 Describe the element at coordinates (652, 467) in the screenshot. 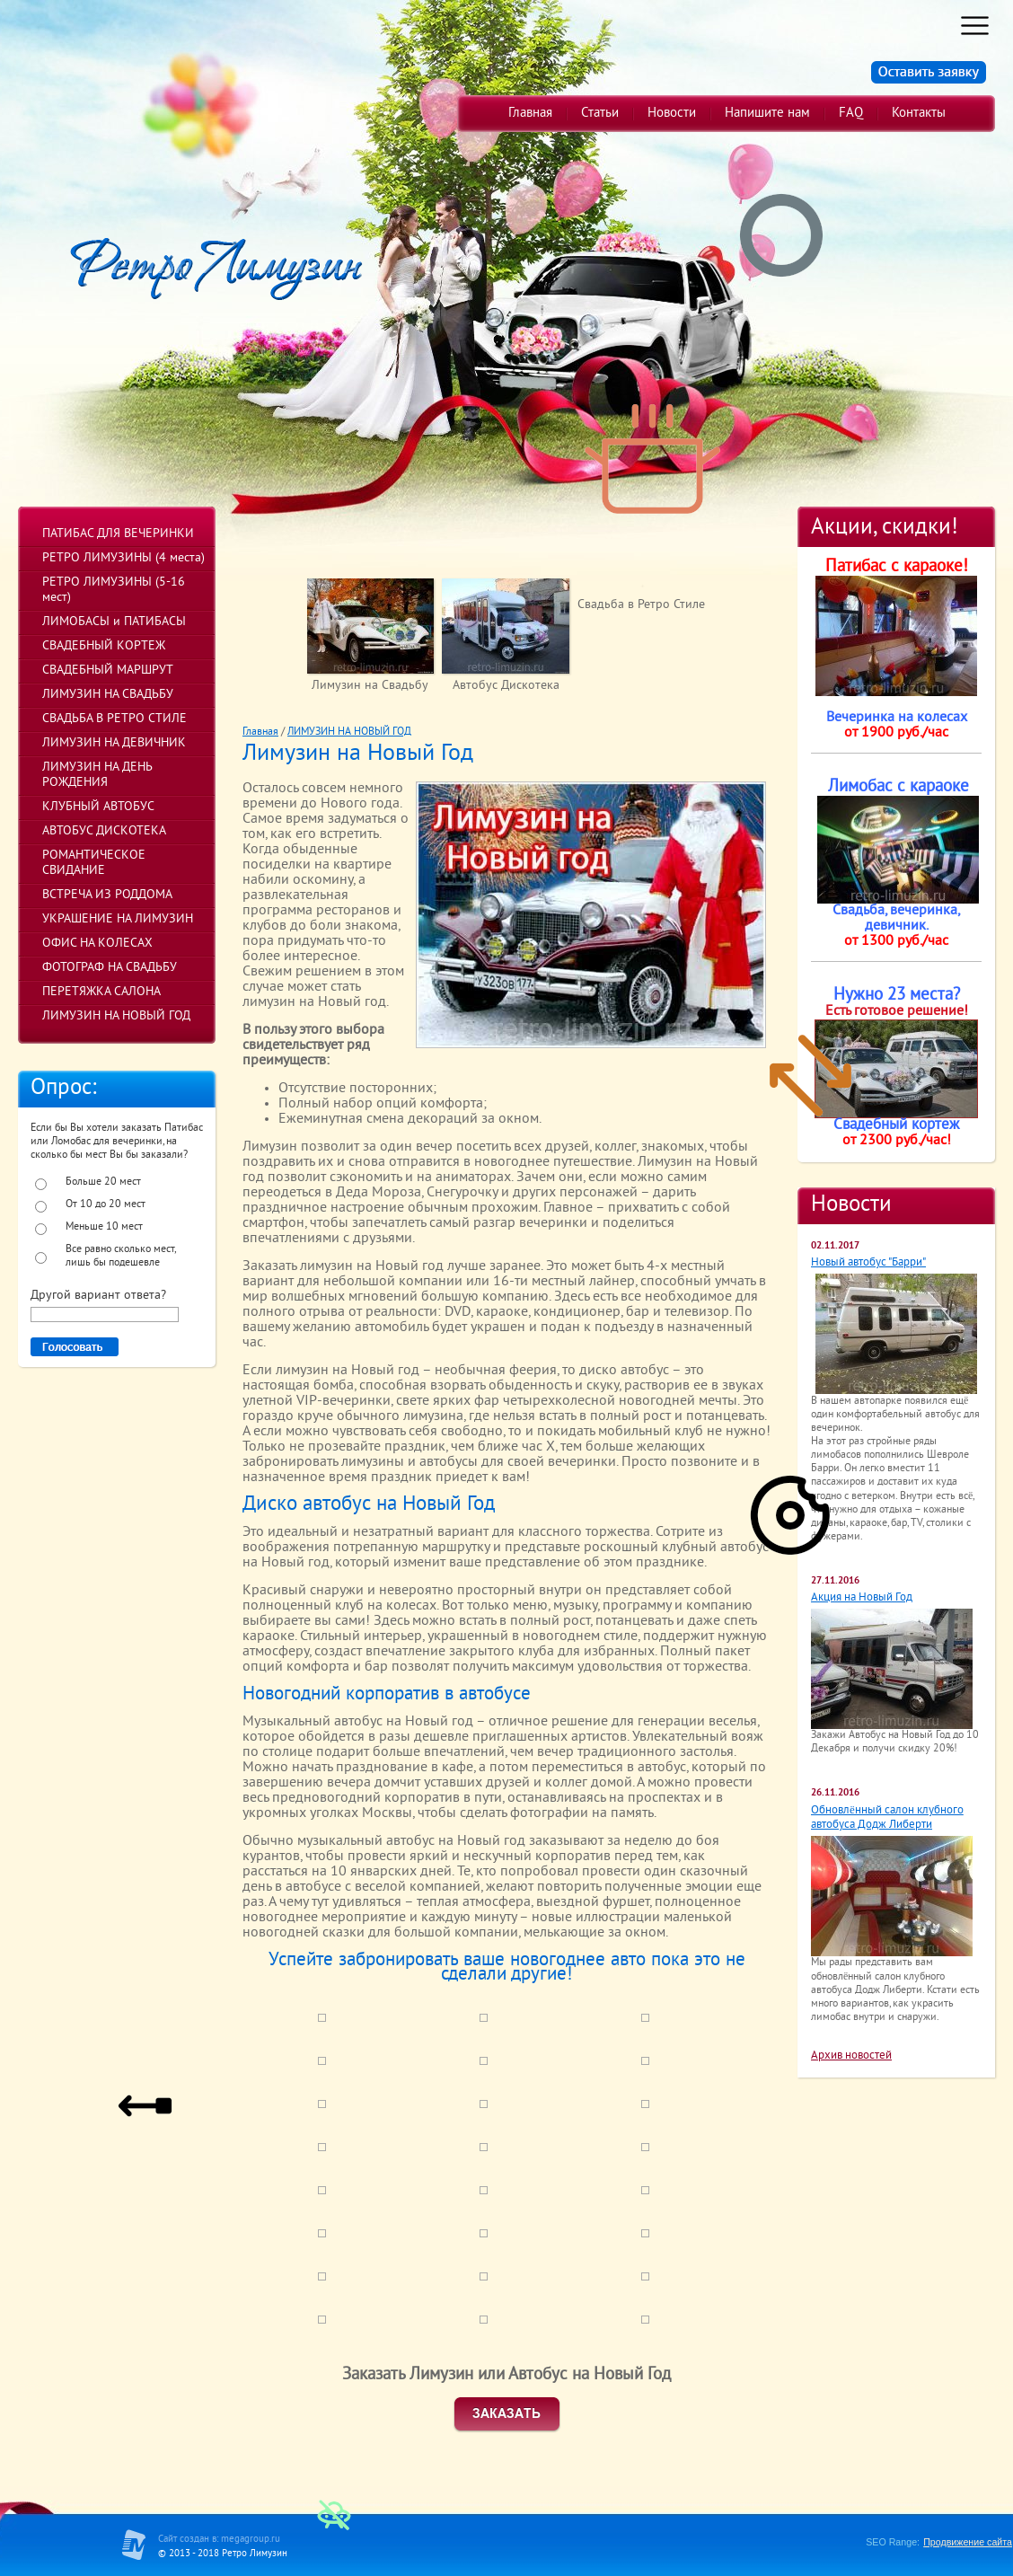

I see `access recipes or cooking content` at that location.